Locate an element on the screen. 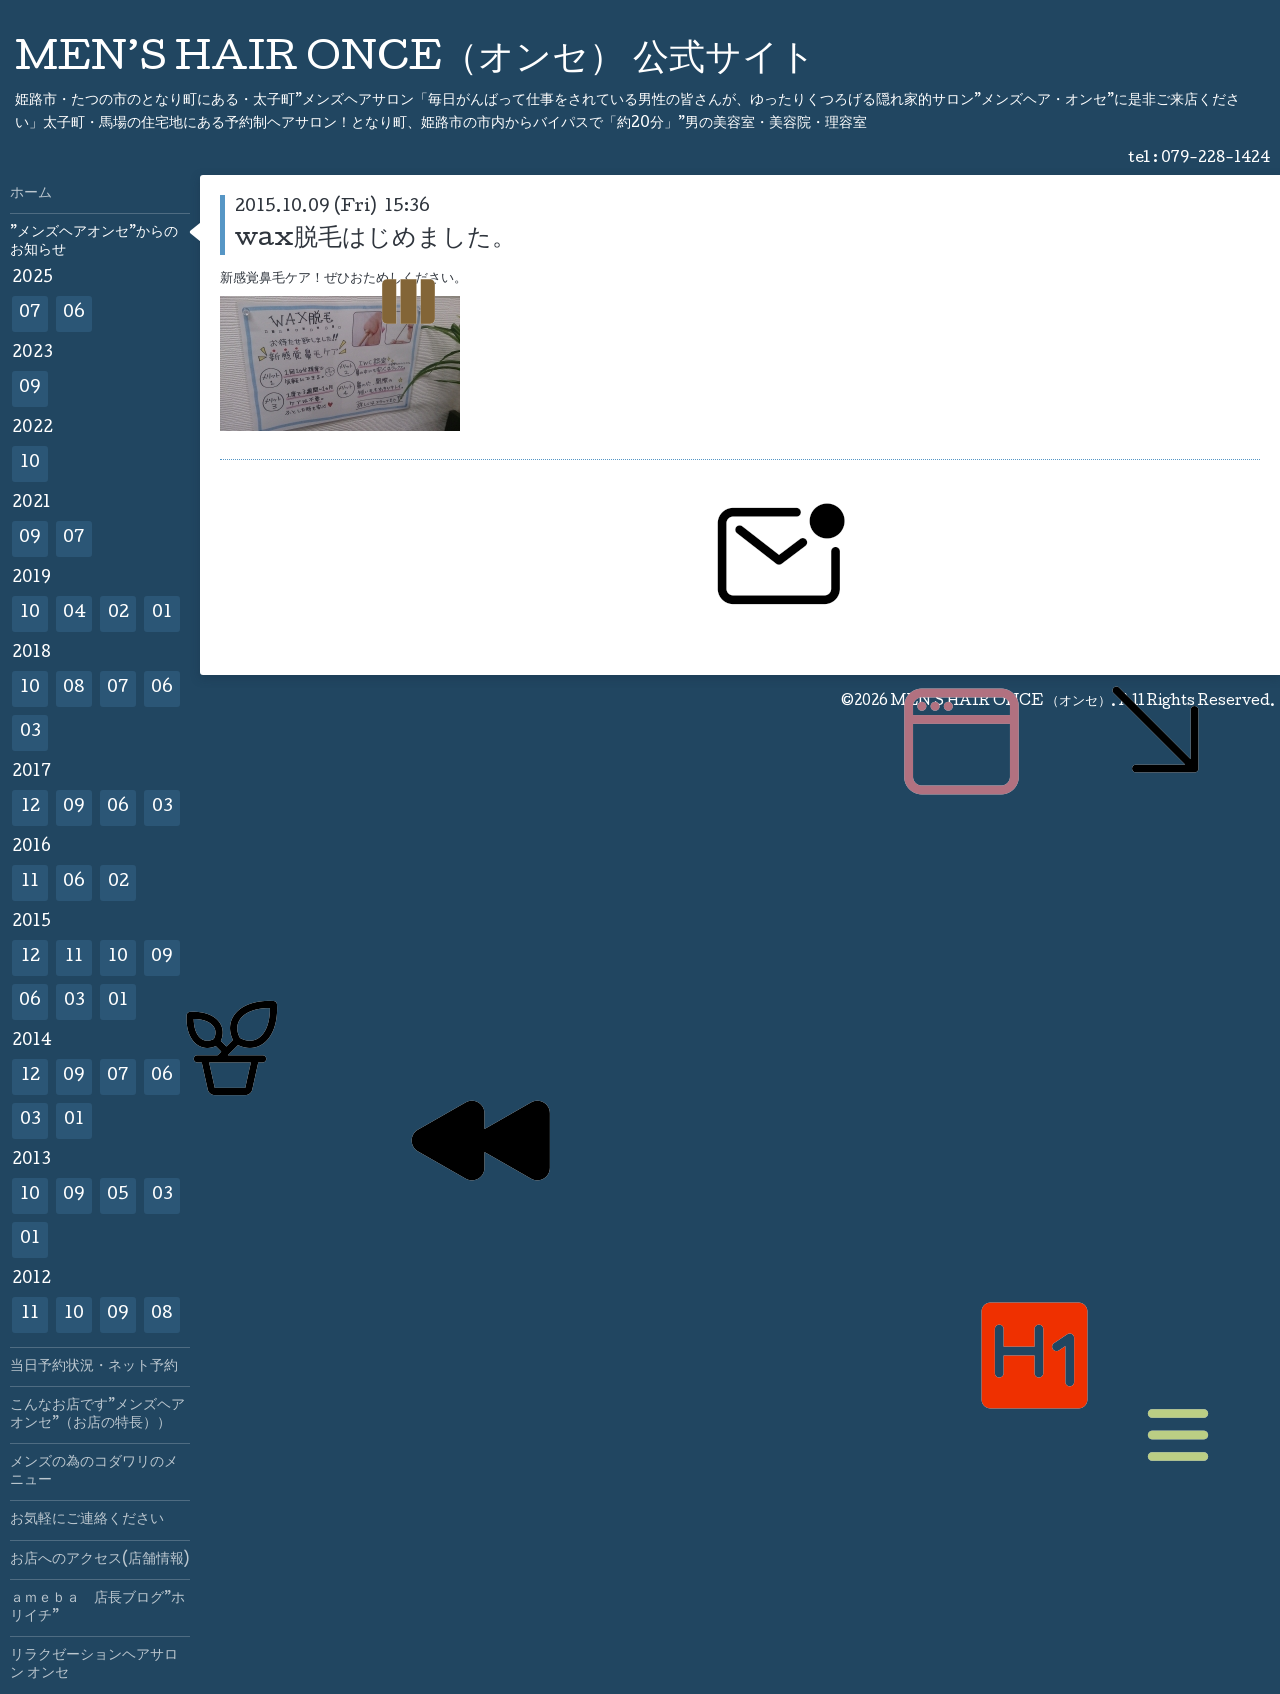 The image size is (1280, 1694). format text as heading level 1 is located at coordinates (1034, 1355).